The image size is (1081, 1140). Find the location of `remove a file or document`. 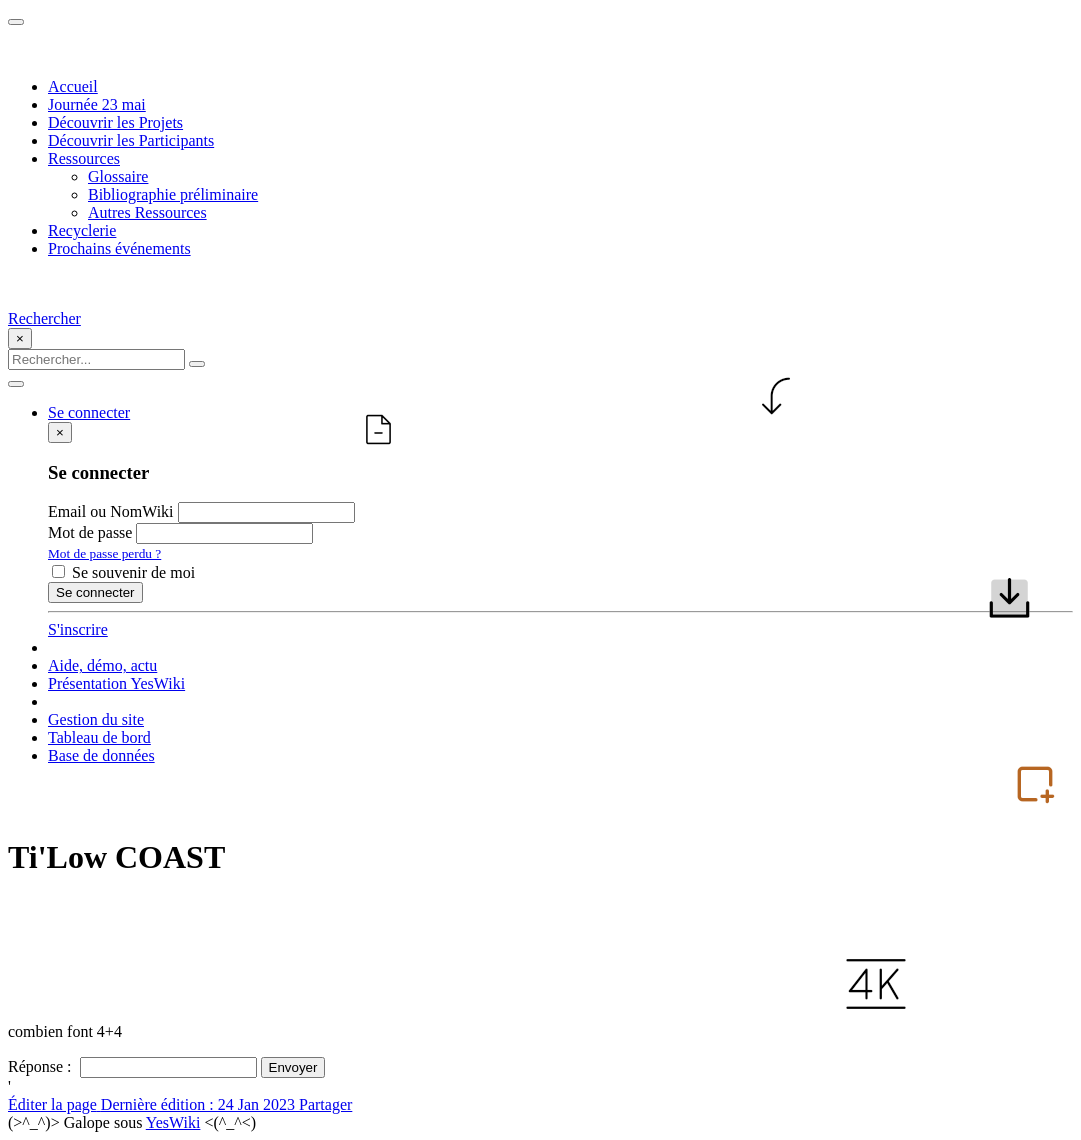

remove a file or document is located at coordinates (378, 429).